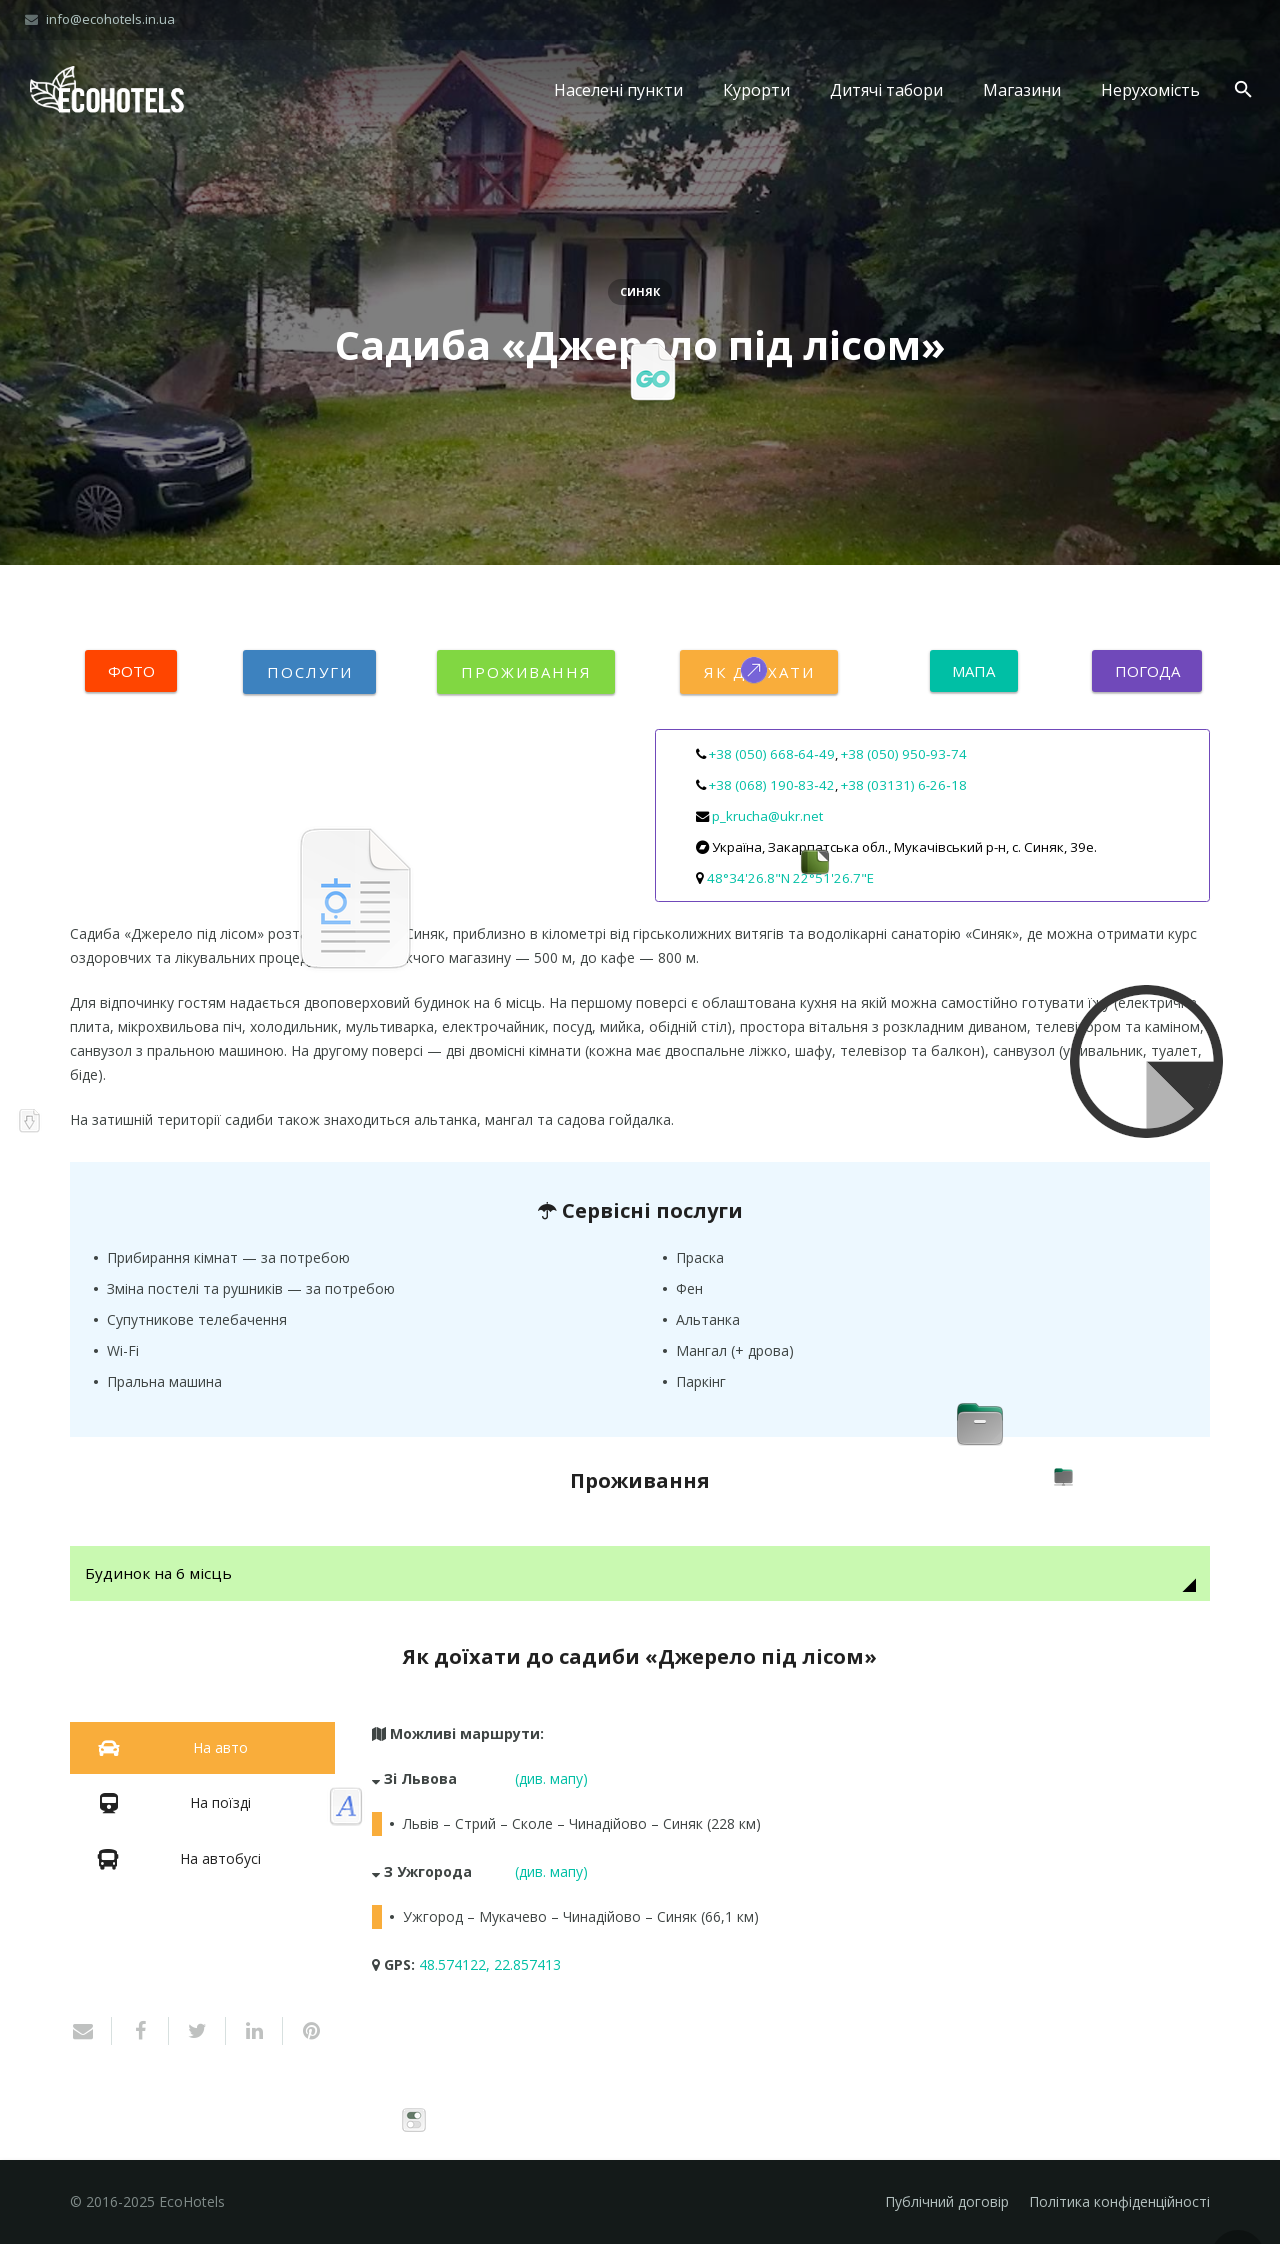 This screenshot has width=1280, height=2244. What do you see at coordinates (355, 898) in the screenshot?
I see `hancom hangul word processor document file` at bounding box center [355, 898].